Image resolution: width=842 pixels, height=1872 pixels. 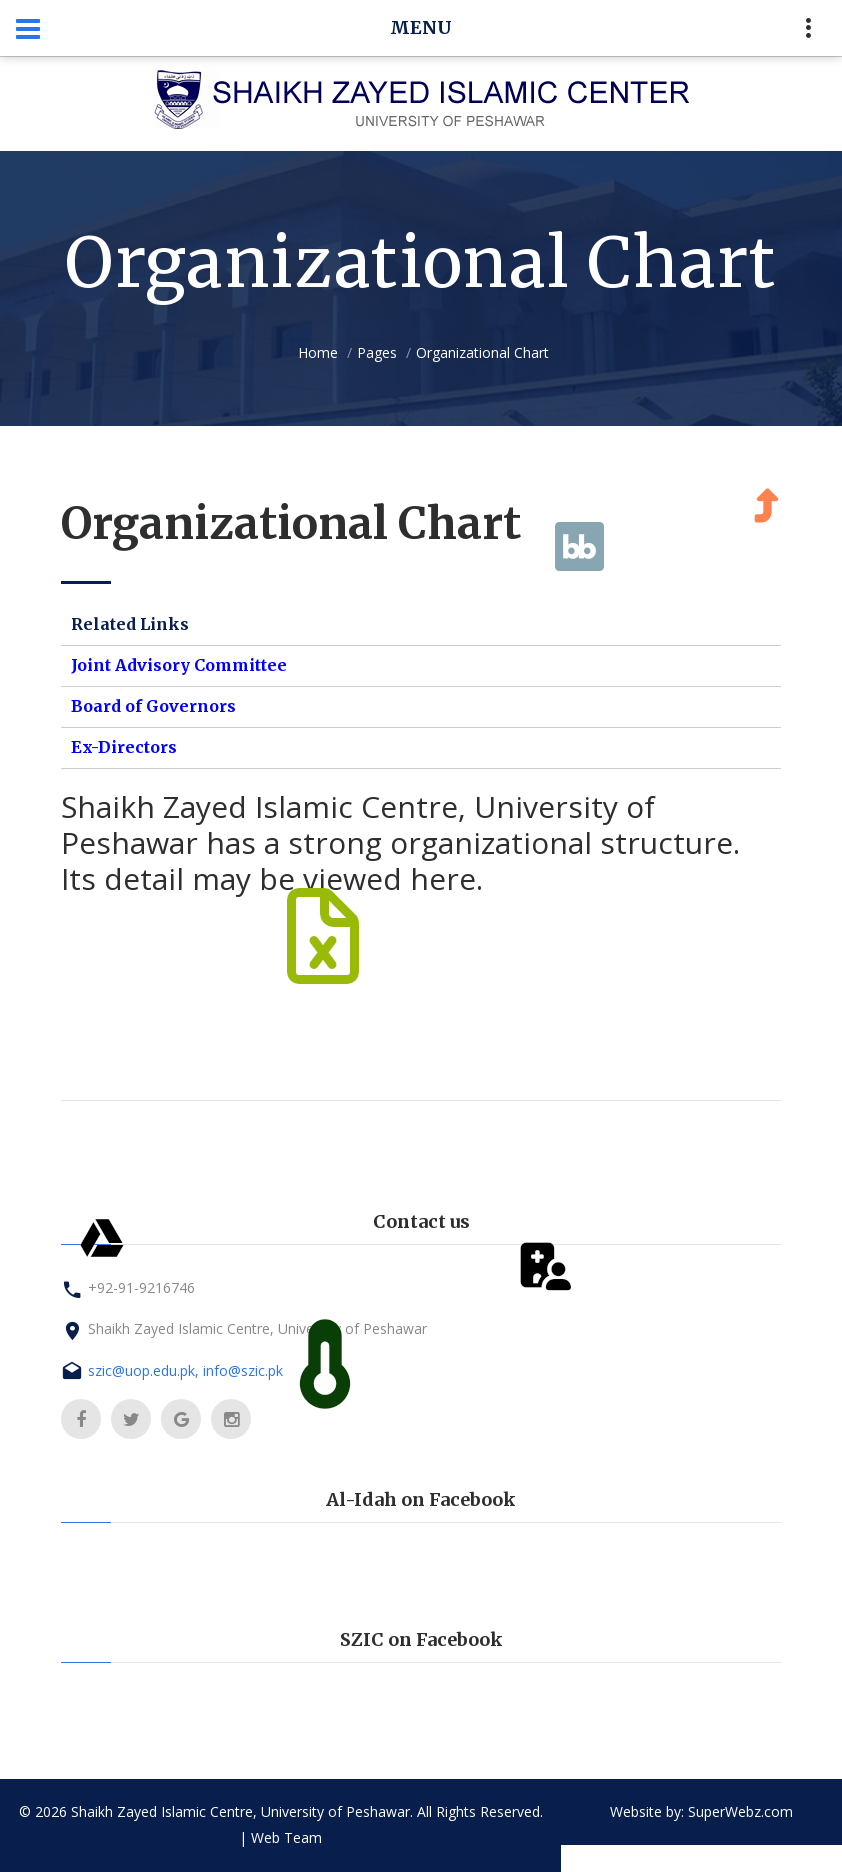 I want to click on indicates high temperature reading, so click(x=325, y=1364).